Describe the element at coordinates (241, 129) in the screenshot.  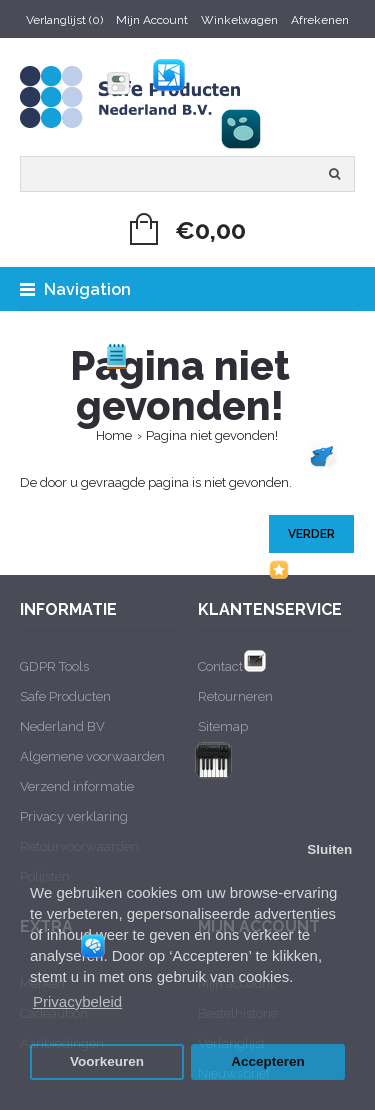
I see `open logseq app` at that location.